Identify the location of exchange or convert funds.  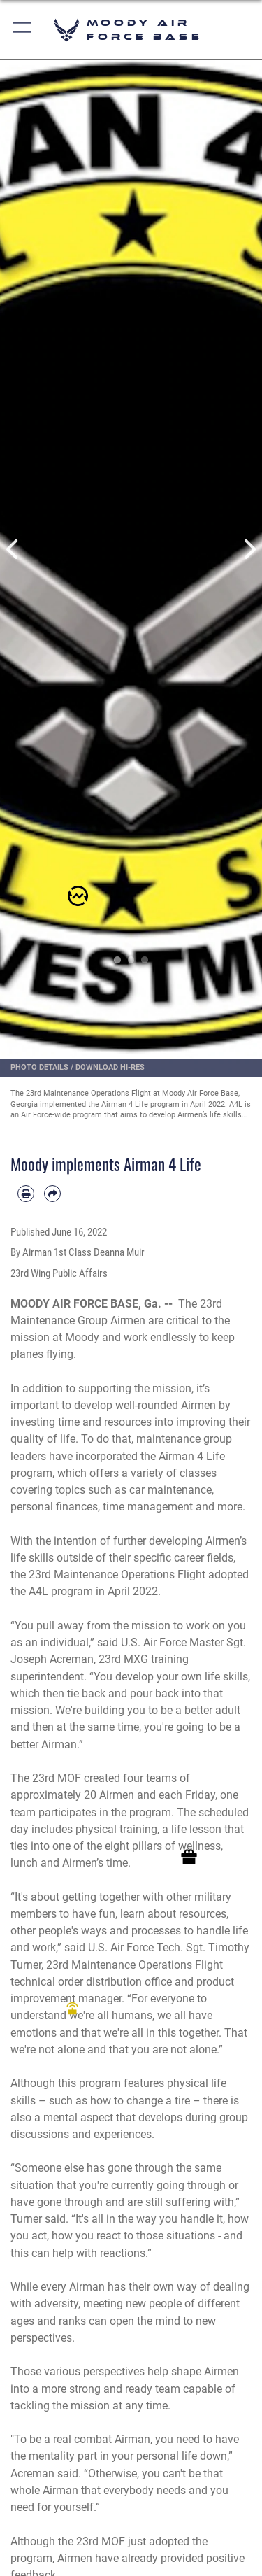
(78, 896).